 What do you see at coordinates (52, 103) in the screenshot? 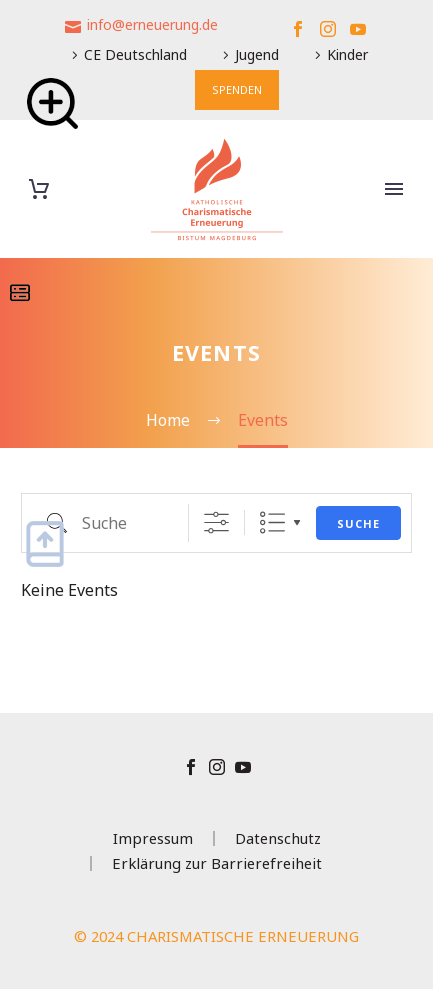
I see `zoom in on content` at bounding box center [52, 103].